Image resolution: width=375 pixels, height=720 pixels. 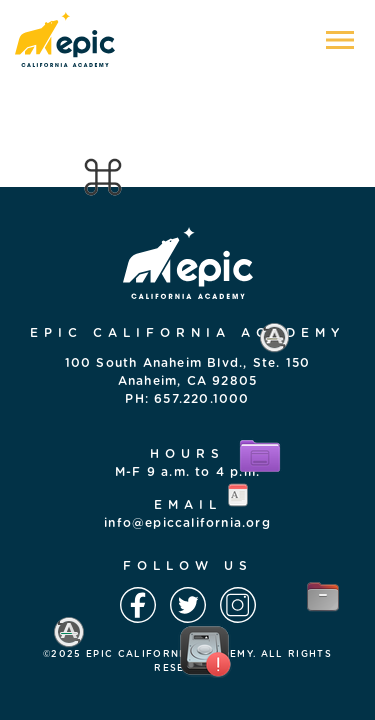 What do you see at coordinates (238, 495) in the screenshot?
I see `open the gnome books e-reader application` at bounding box center [238, 495].